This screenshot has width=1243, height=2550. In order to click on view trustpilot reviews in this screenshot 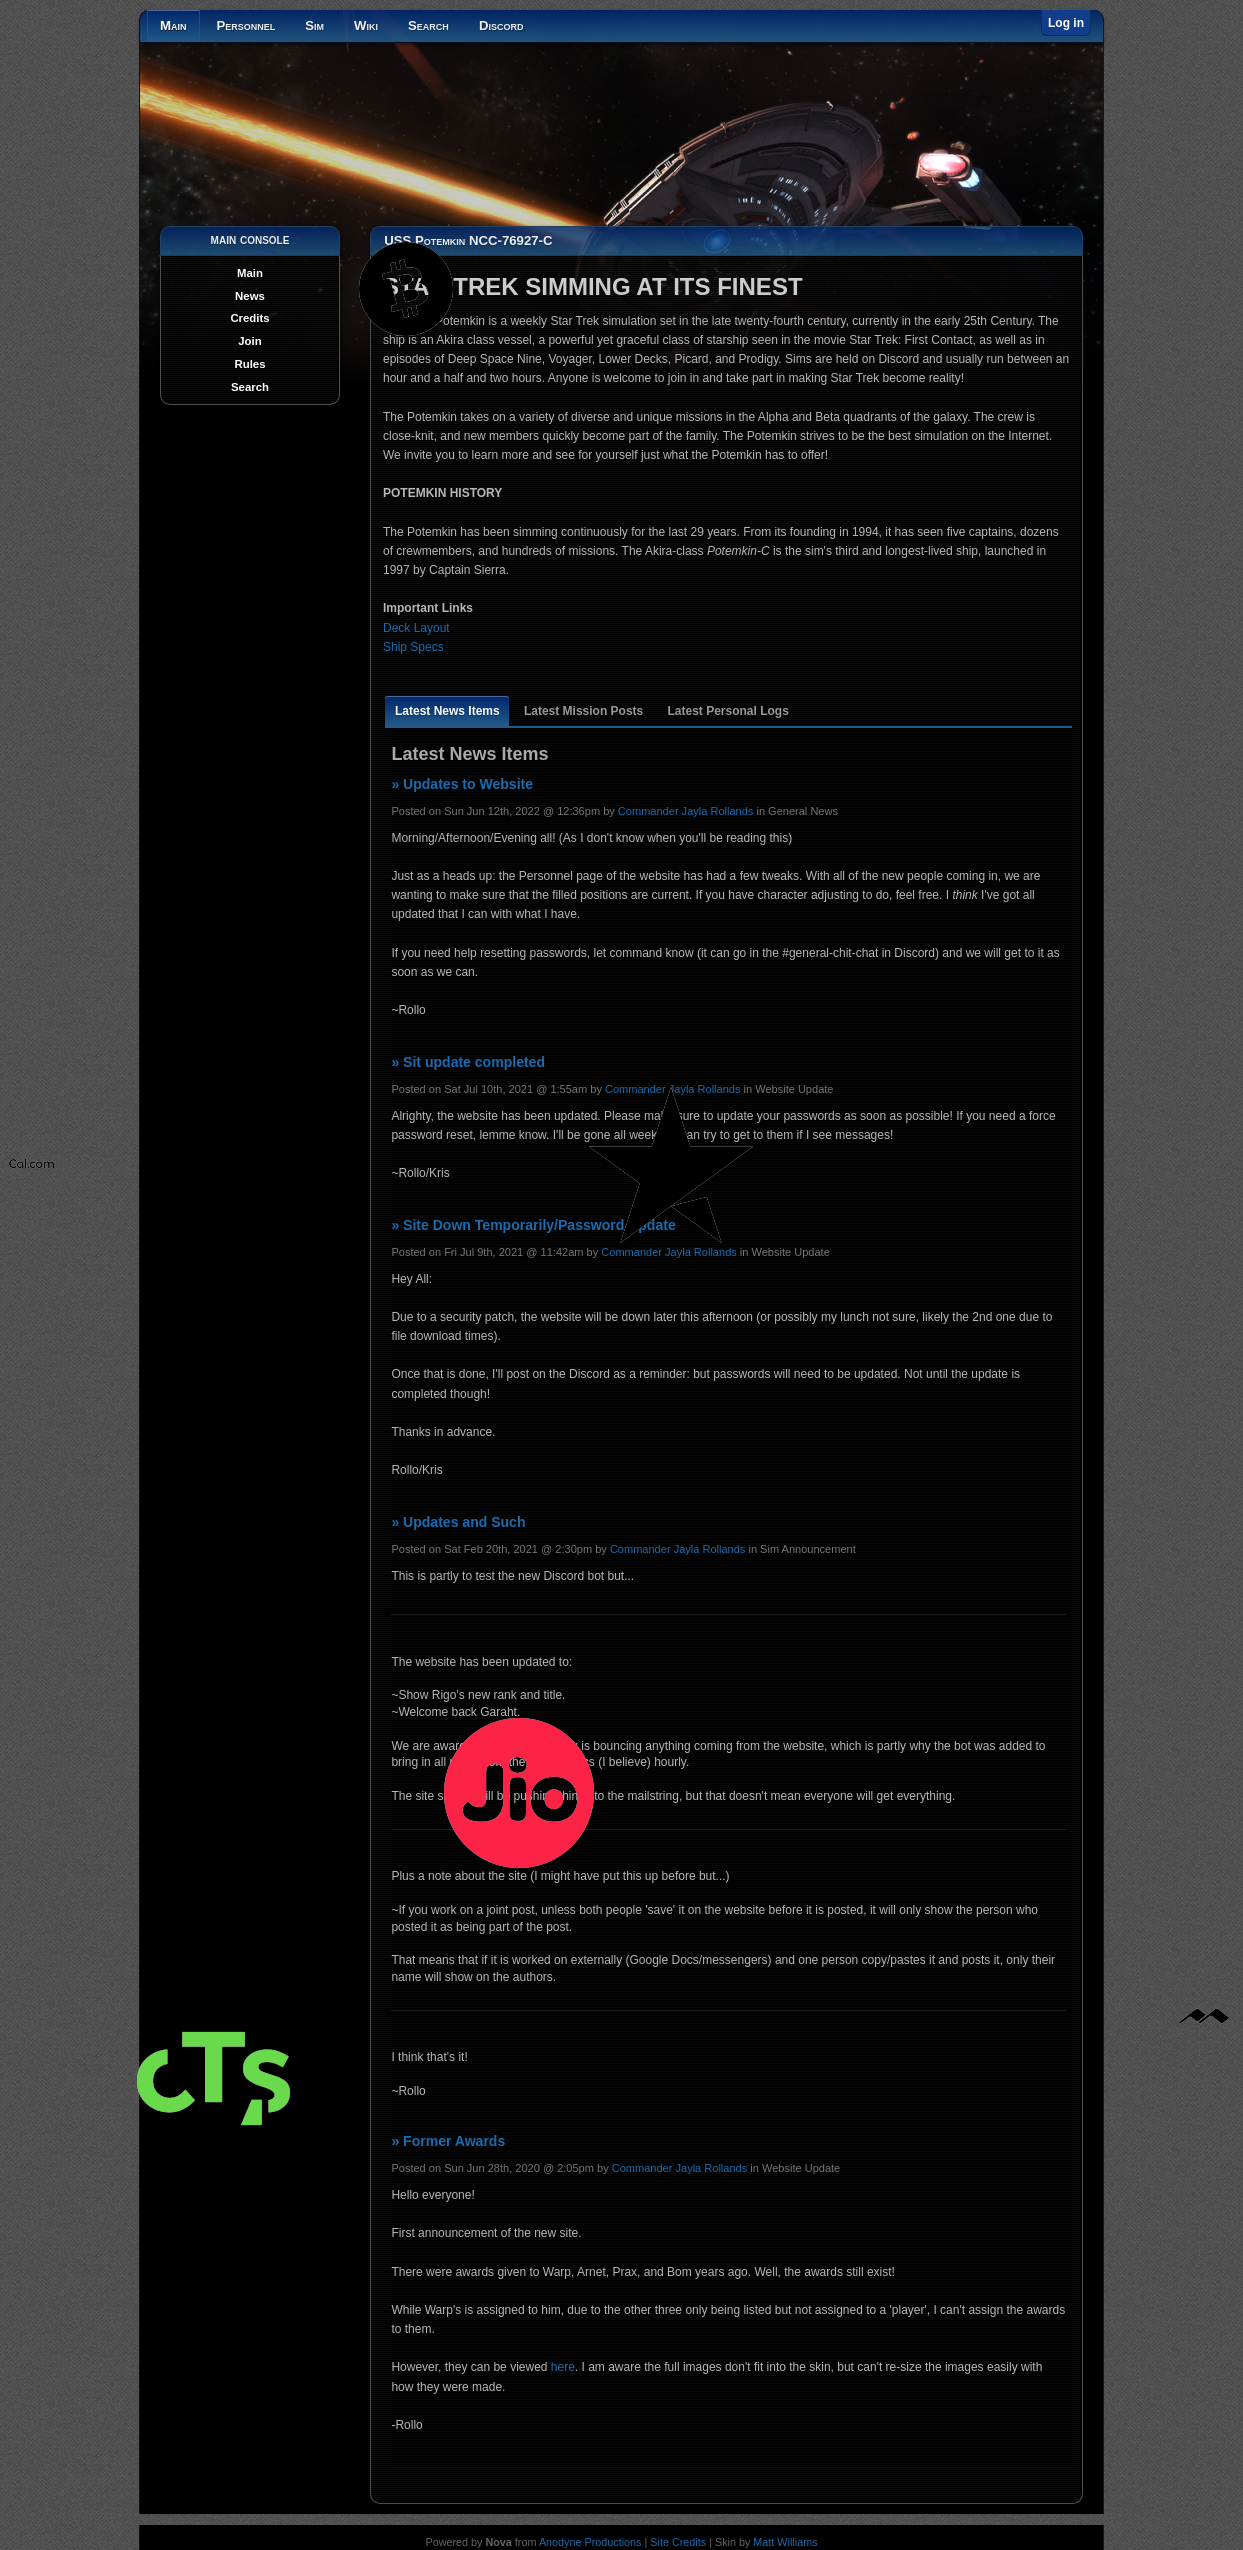, I will do `click(671, 1165)`.